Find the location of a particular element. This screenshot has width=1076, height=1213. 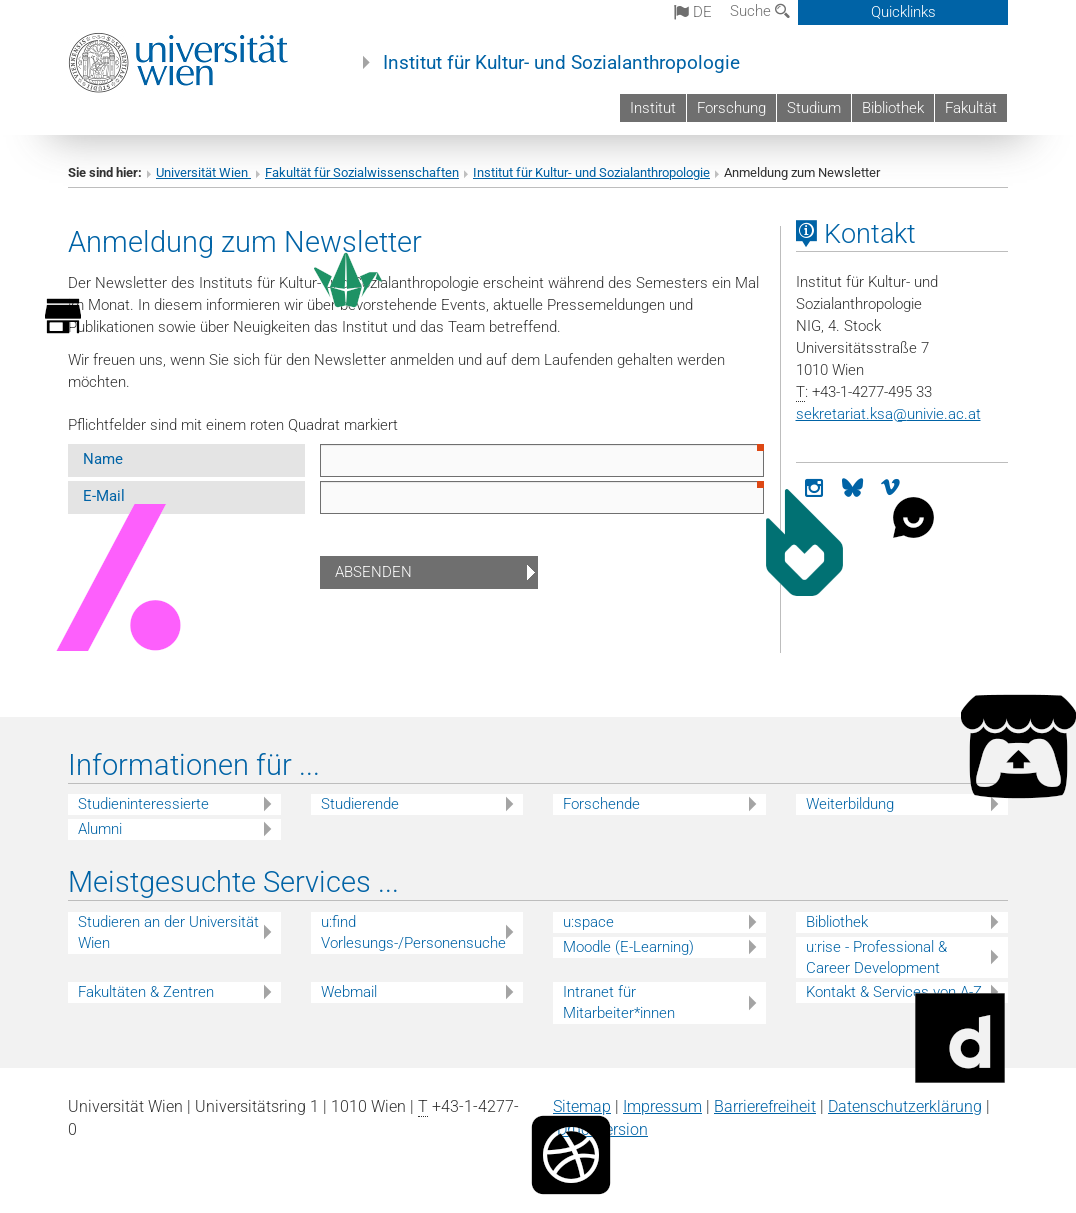

visit itch.io indie game marketplace is located at coordinates (1018, 746).